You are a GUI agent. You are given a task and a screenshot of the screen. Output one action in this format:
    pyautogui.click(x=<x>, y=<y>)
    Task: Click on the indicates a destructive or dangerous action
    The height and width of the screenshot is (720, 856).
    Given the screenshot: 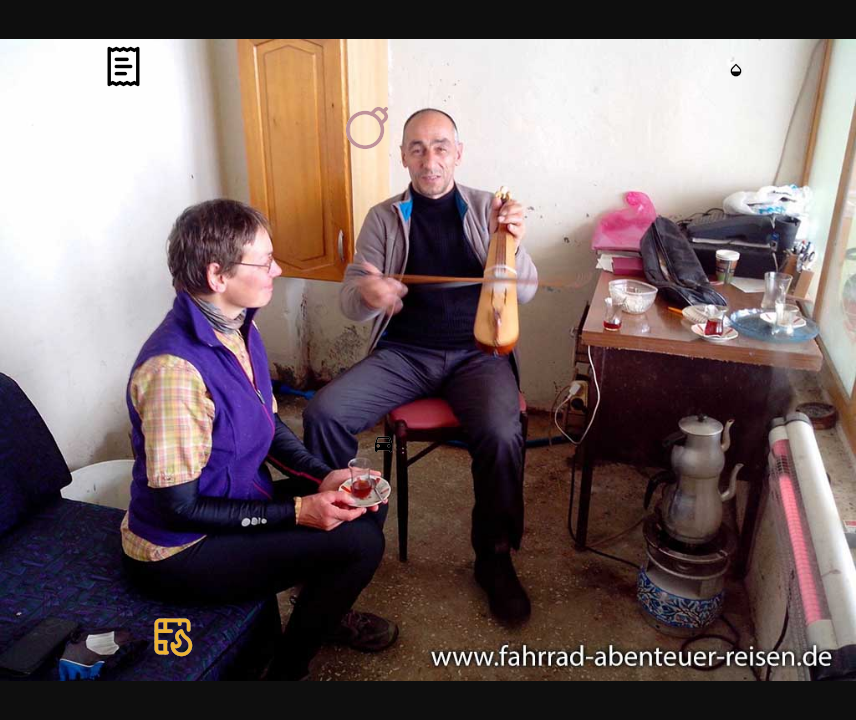 What is the action you would take?
    pyautogui.click(x=367, y=128)
    